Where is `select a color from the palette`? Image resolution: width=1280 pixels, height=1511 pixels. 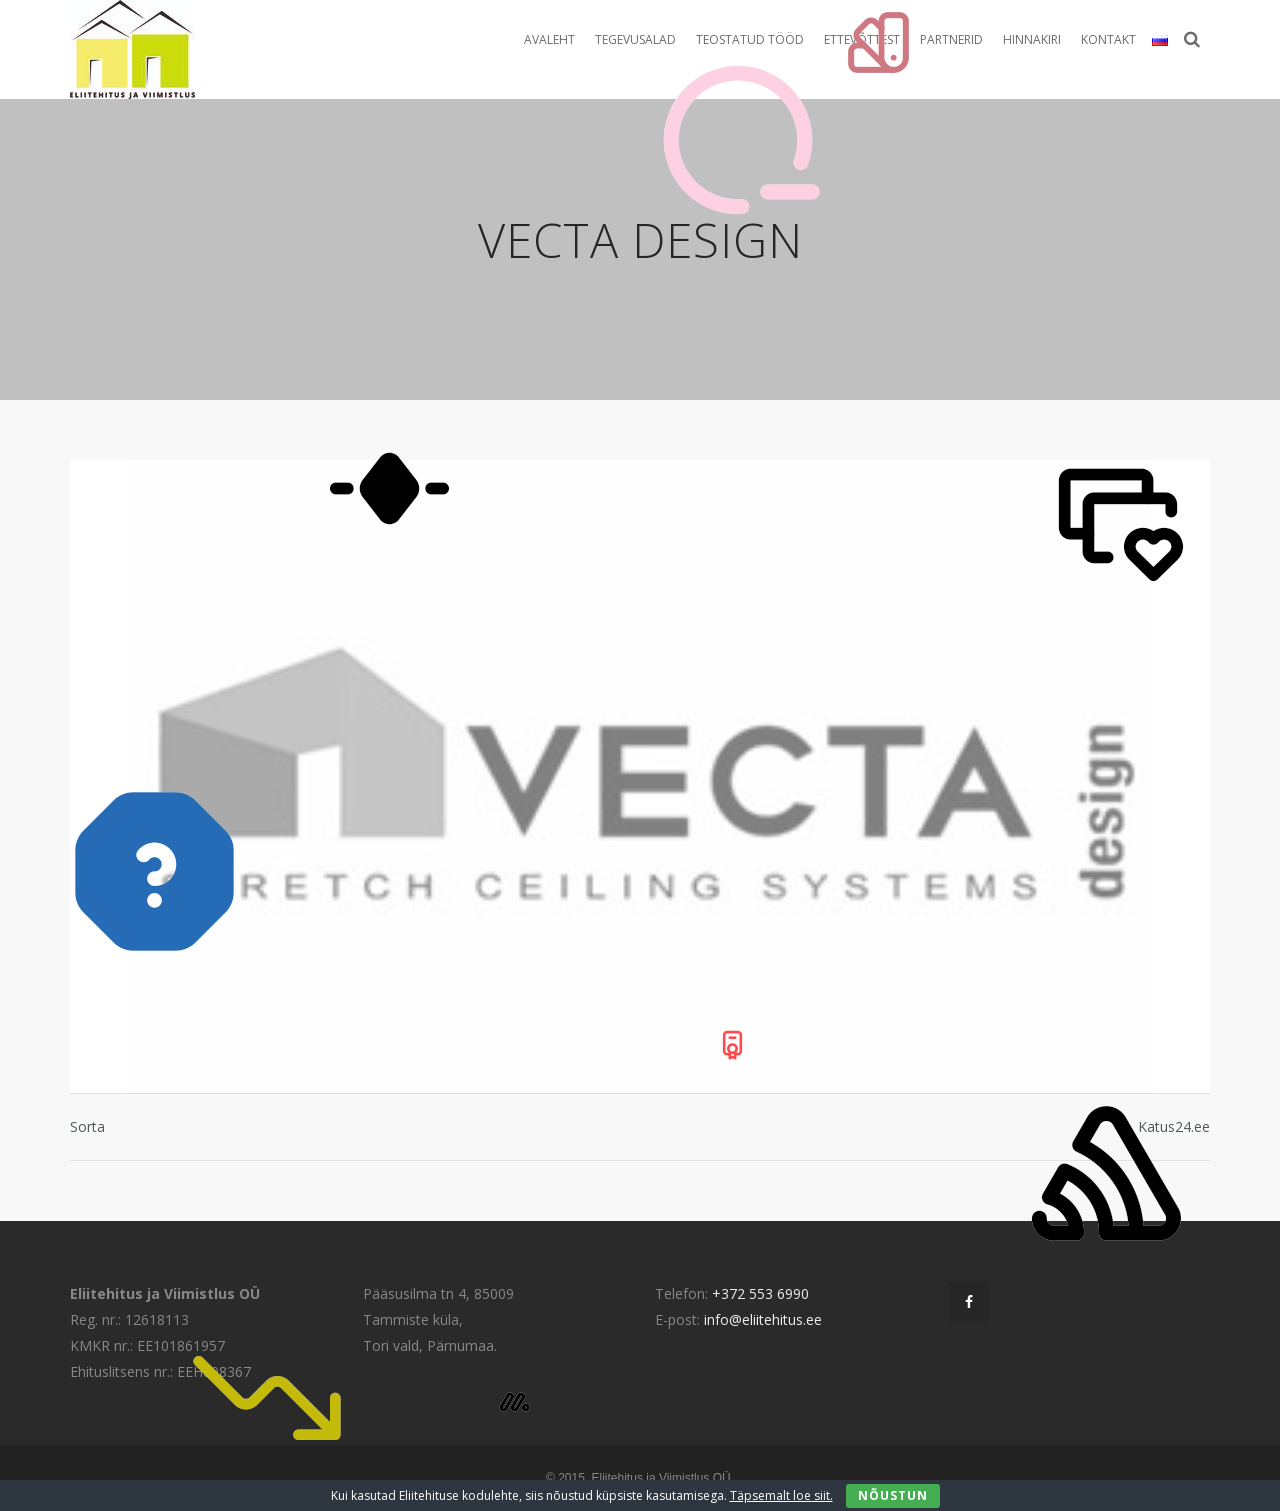
select a color from the palette is located at coordinates (878, 42).